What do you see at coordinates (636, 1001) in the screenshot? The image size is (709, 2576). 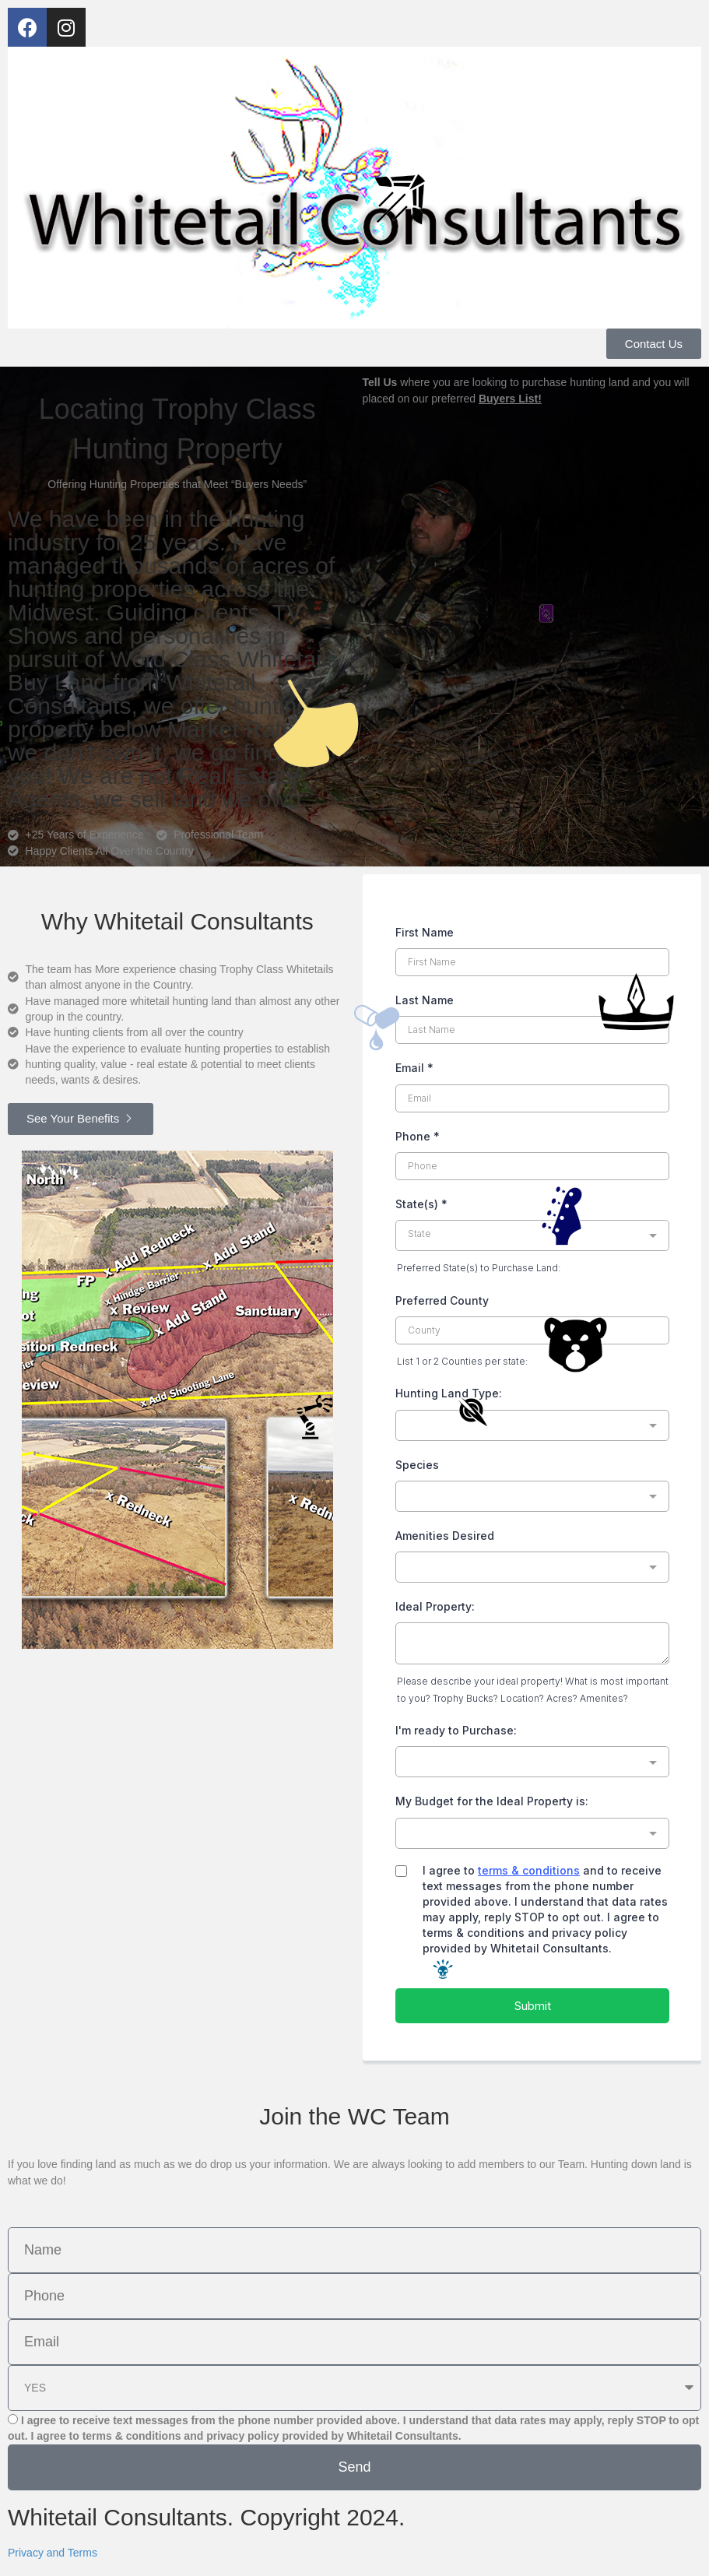 I see `indicates premium or VIP membership status` at bounding box center [636, 1001].